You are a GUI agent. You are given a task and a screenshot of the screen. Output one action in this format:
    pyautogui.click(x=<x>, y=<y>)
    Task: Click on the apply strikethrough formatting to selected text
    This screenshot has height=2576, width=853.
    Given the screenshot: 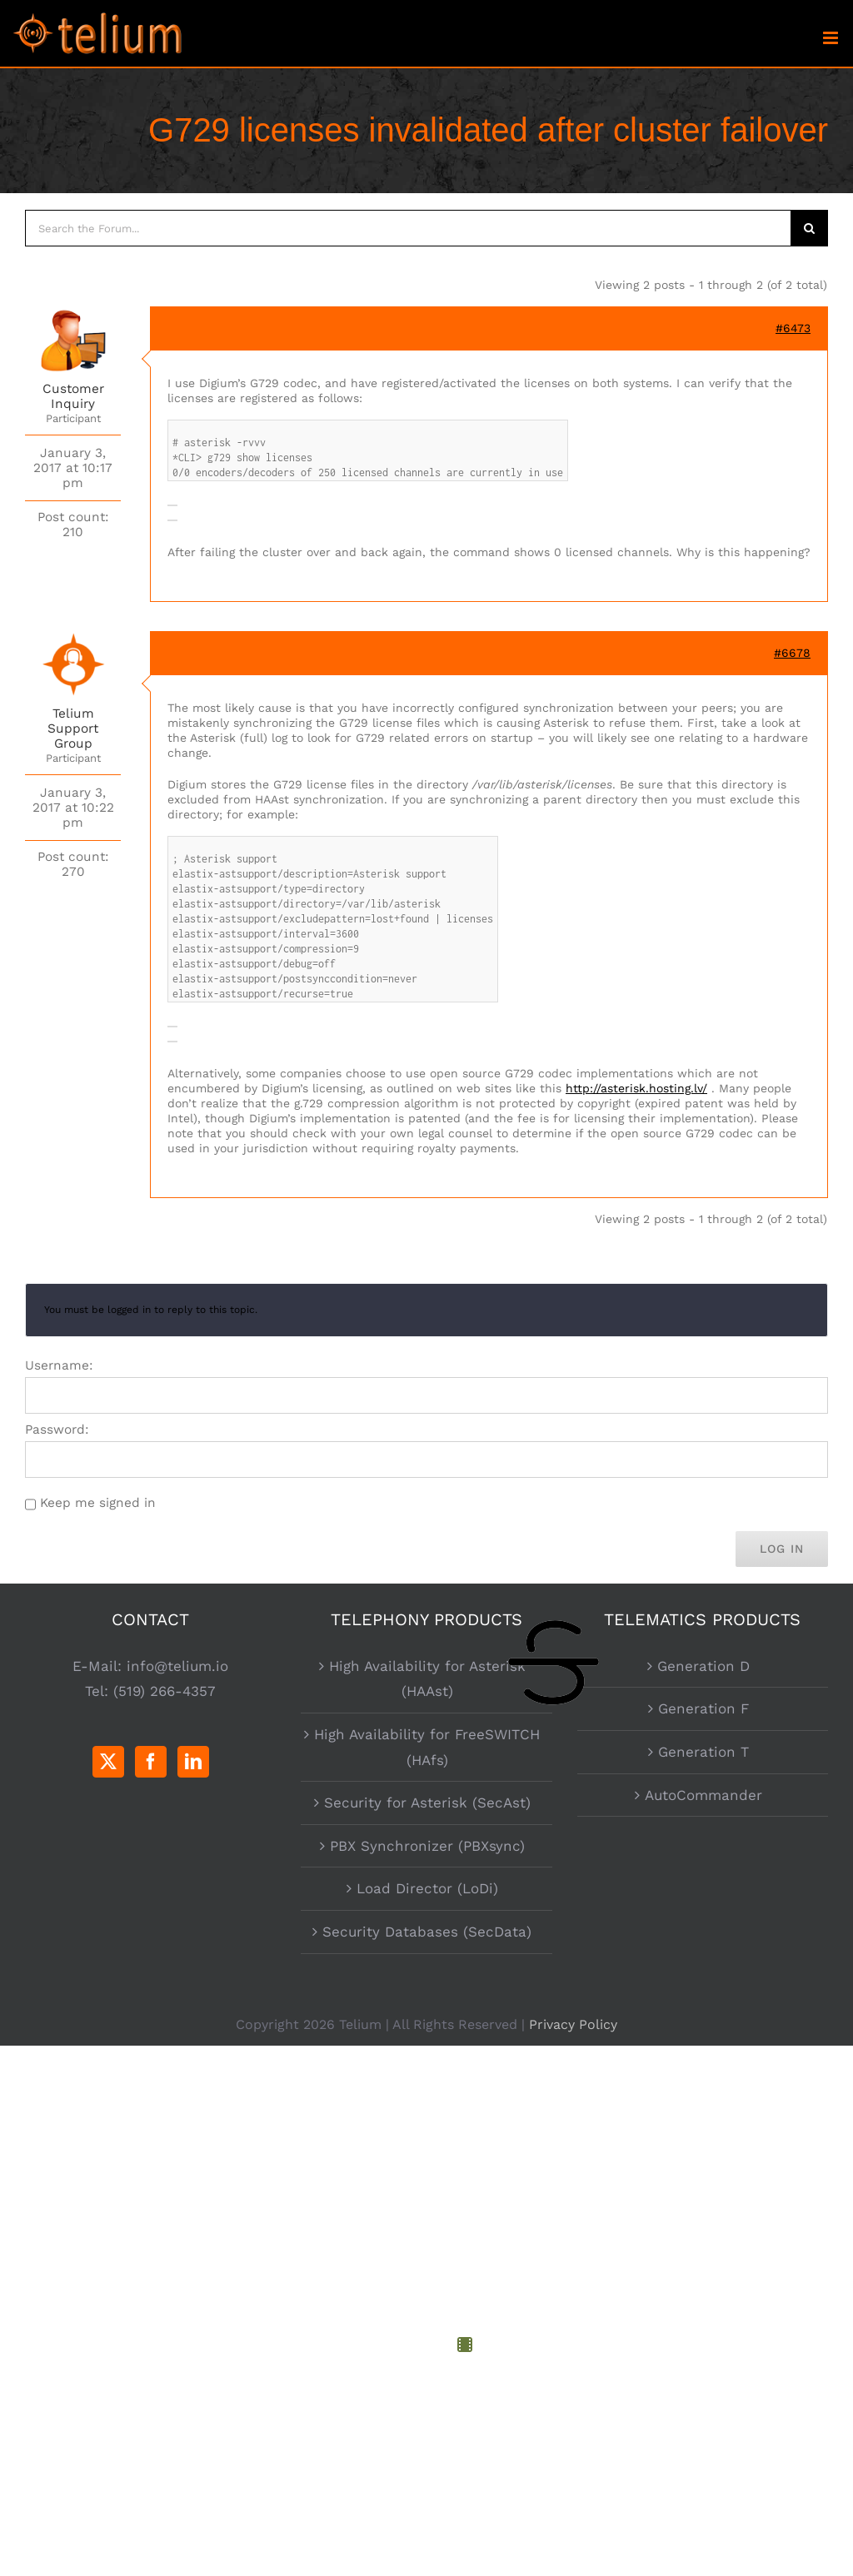 What is the action you would take?
    pyautogui.click(x=553, y=1663)
    